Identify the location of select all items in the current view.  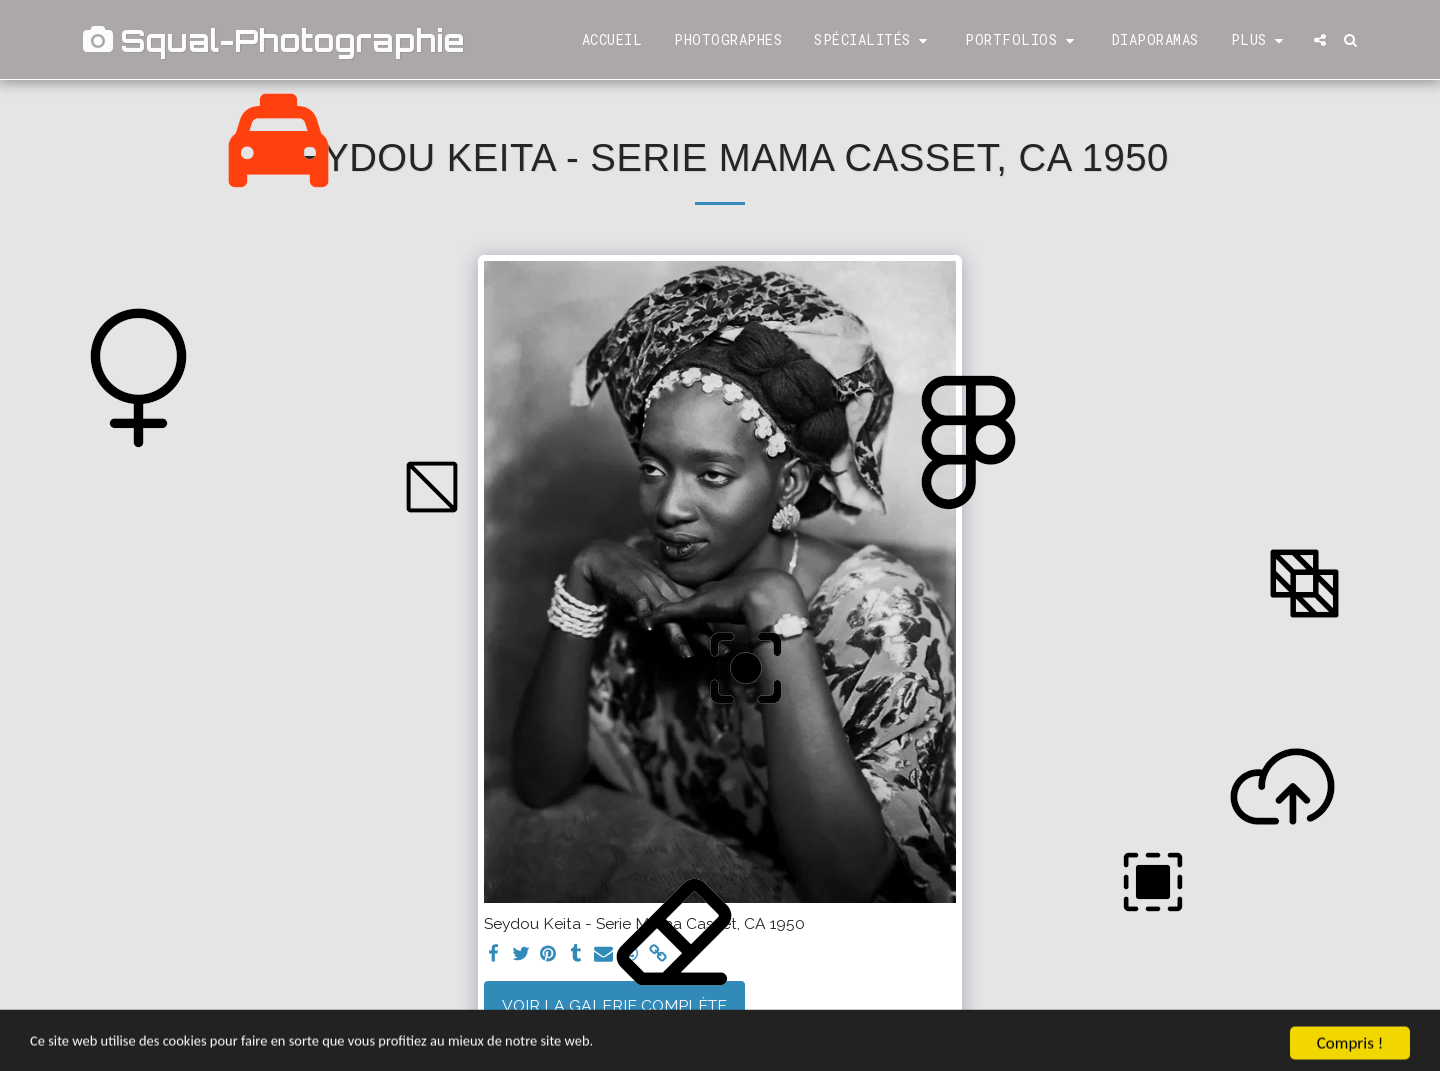
(1153, 882).